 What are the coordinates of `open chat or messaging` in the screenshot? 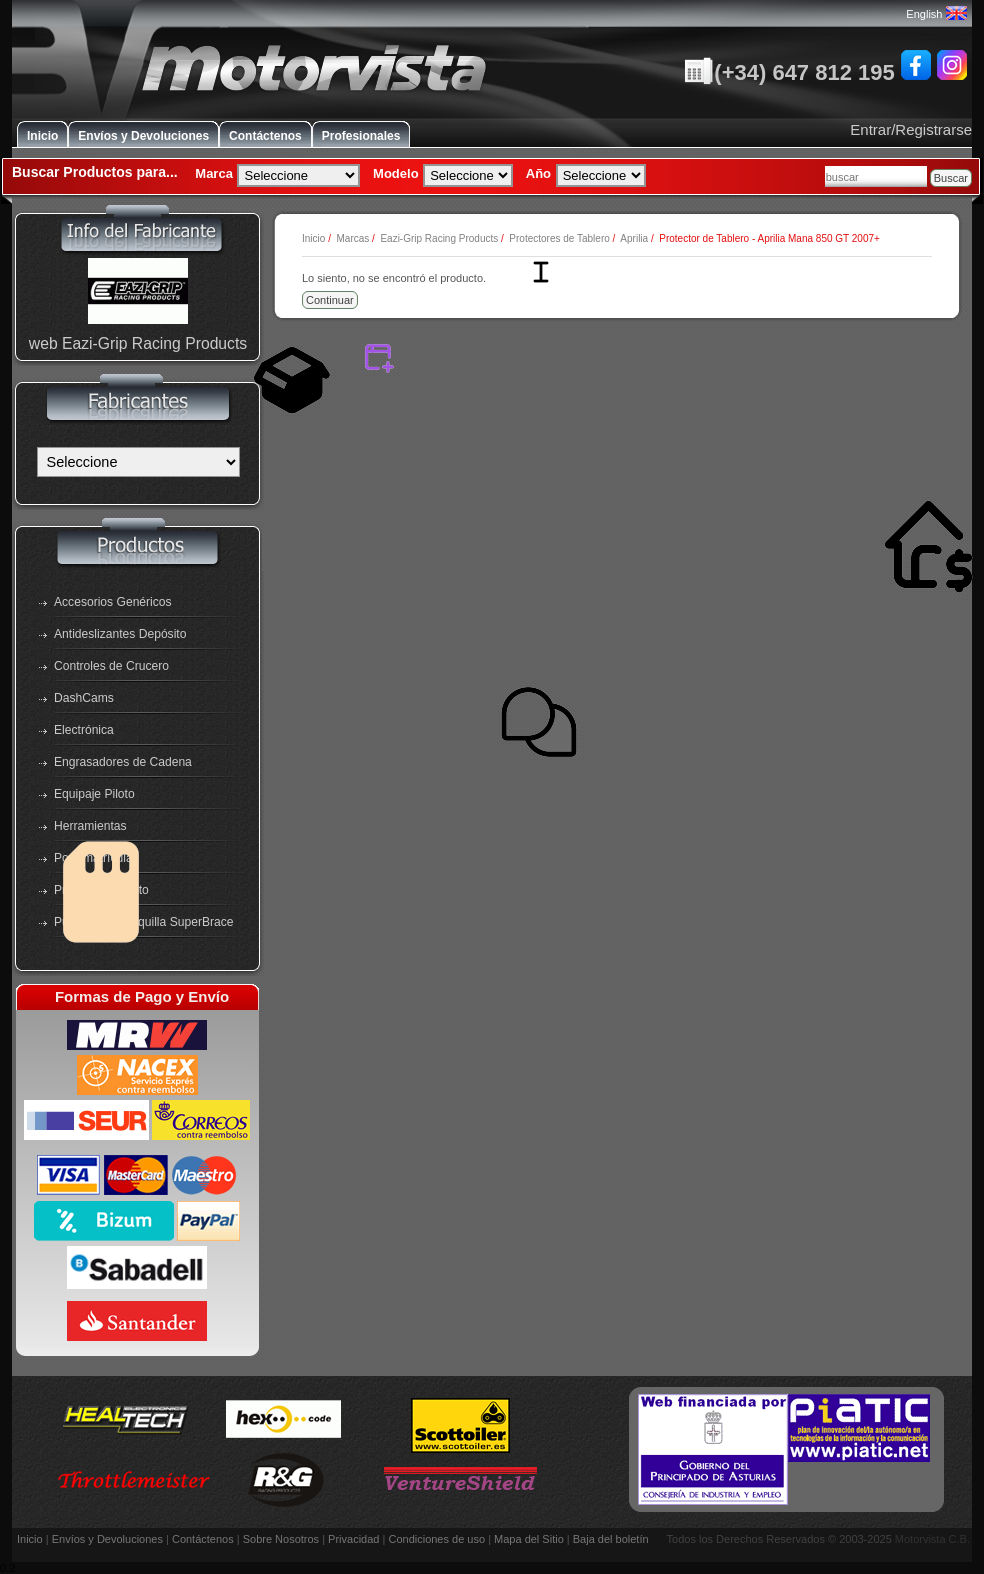 It's located at (539, 722).